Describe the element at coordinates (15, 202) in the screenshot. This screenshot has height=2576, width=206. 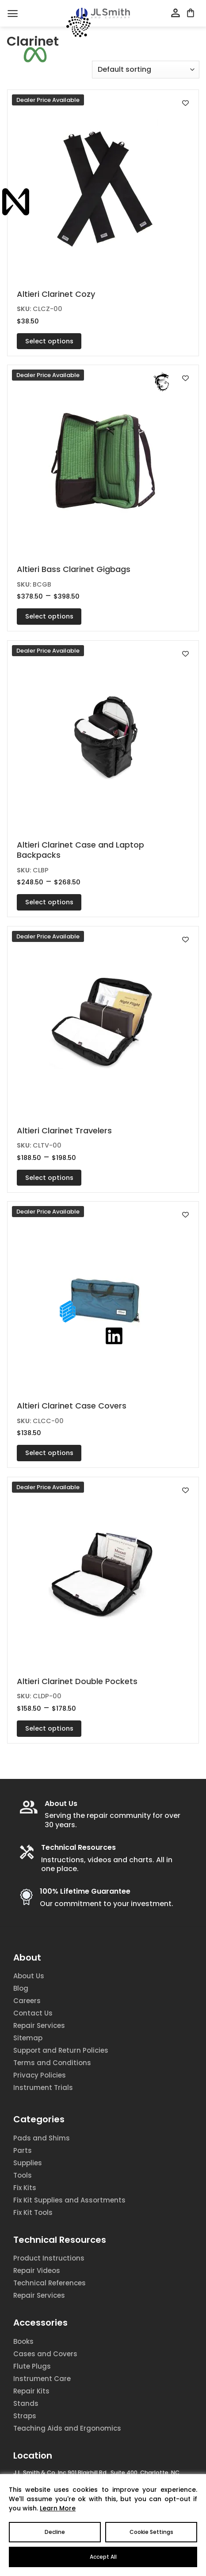
I see `access NEAR Protocol wallet or account` at that location.